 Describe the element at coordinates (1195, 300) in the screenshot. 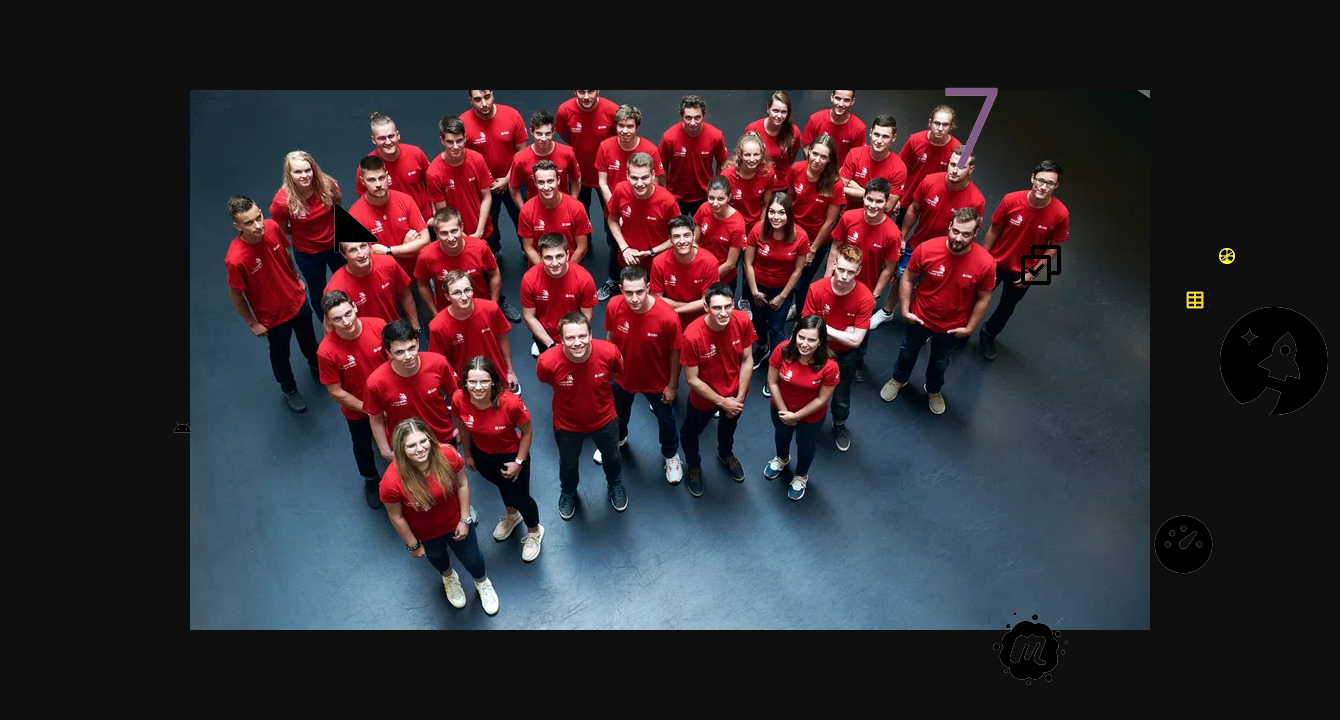

I see `insert a table into the document` at that location.